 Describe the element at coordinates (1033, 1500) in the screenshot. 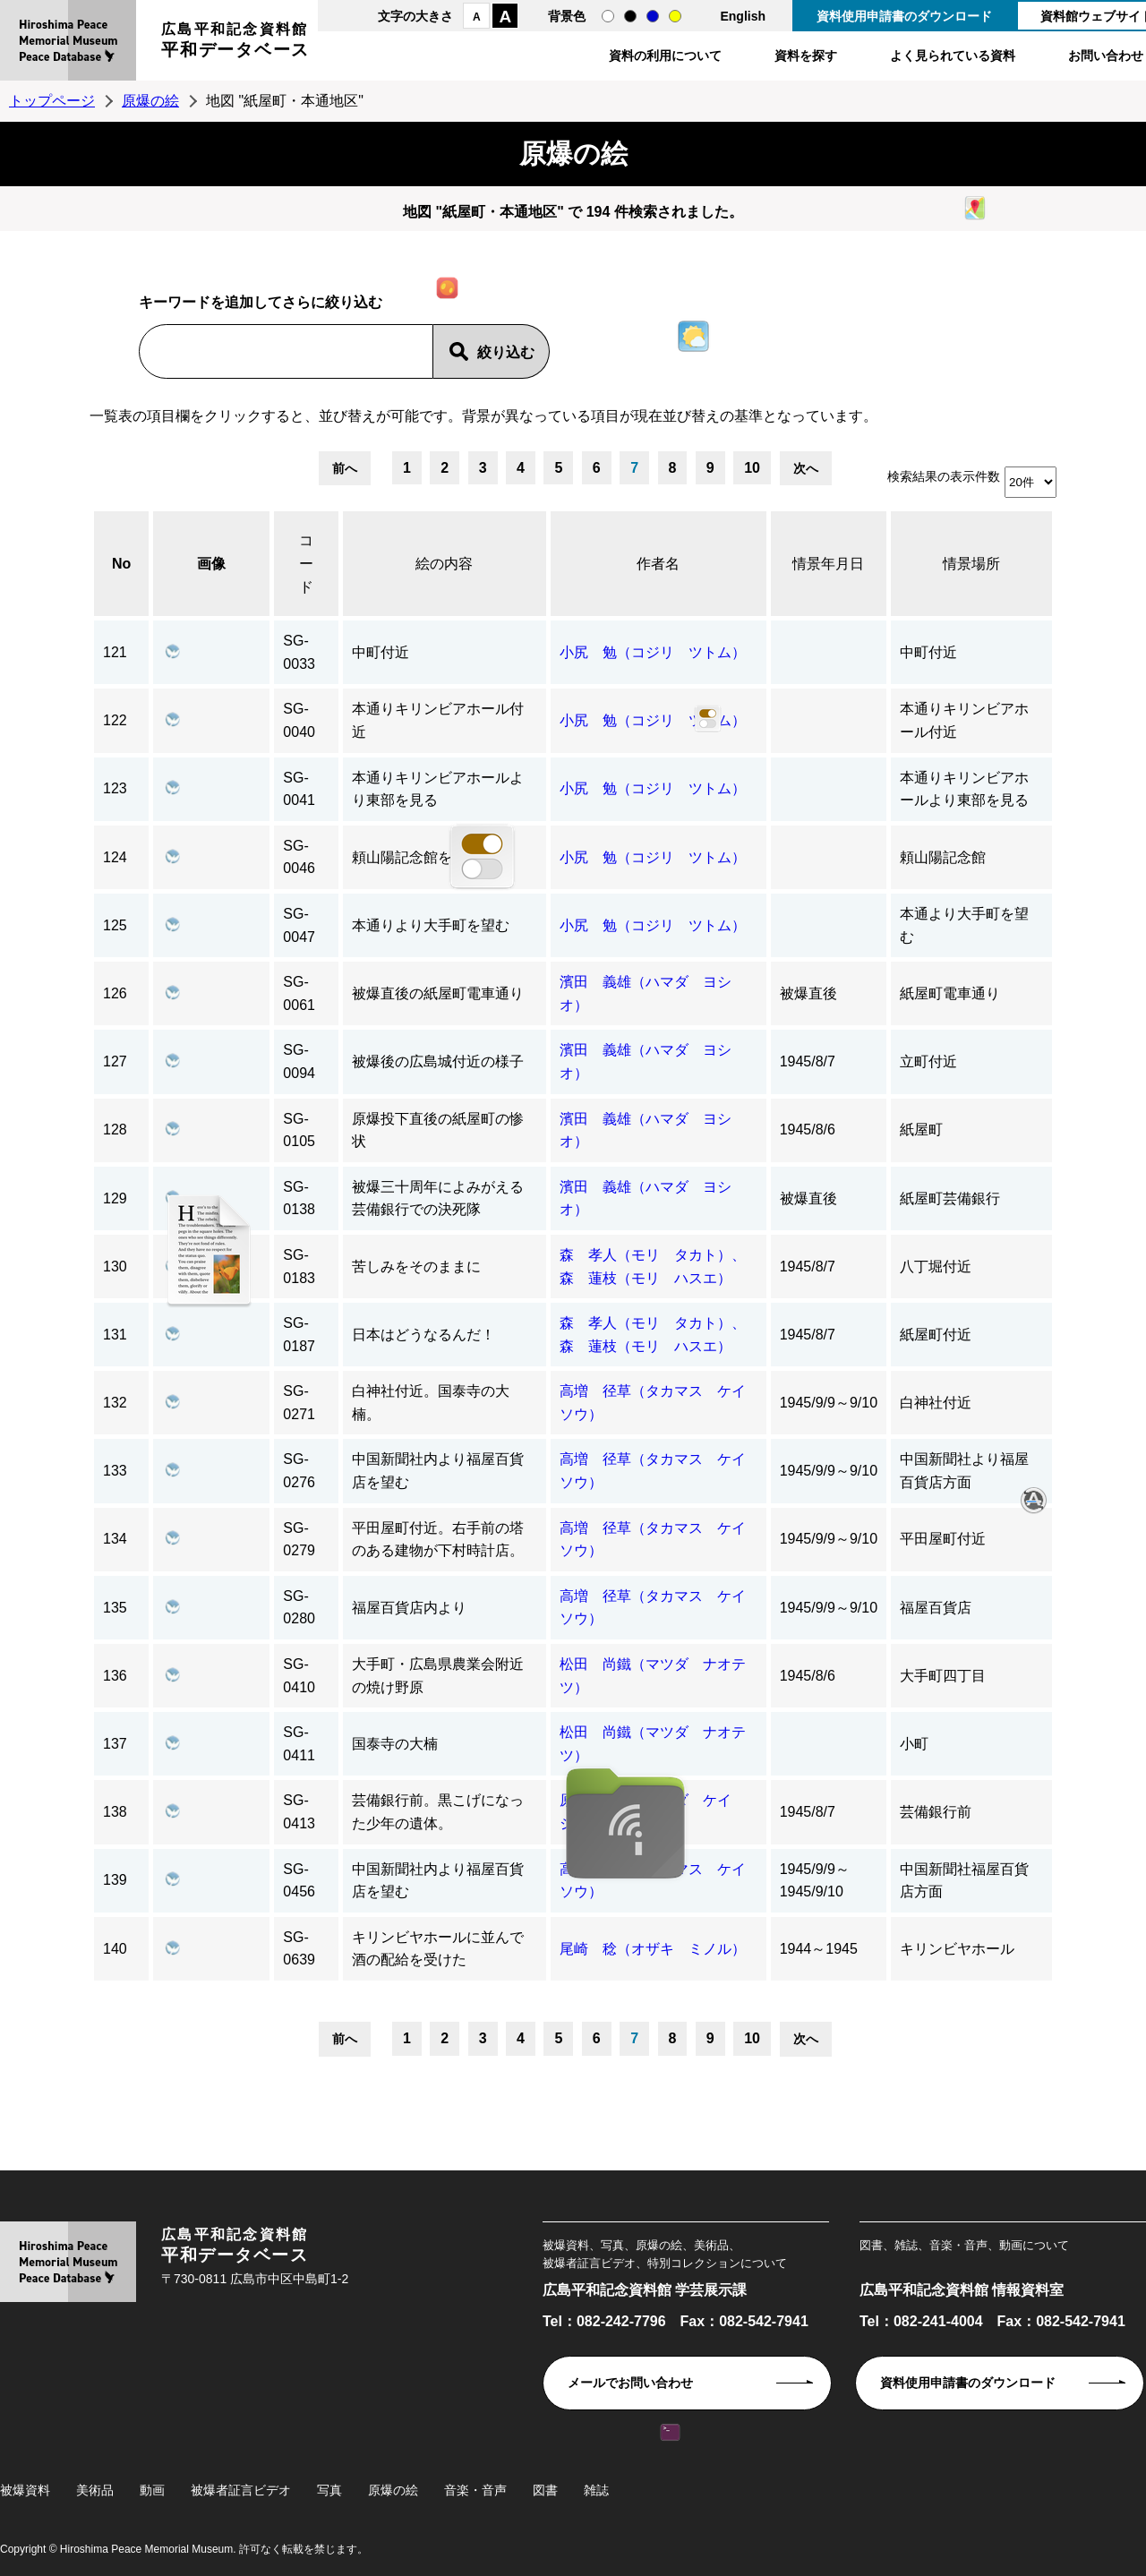

I see `check for available system updates` at that location.